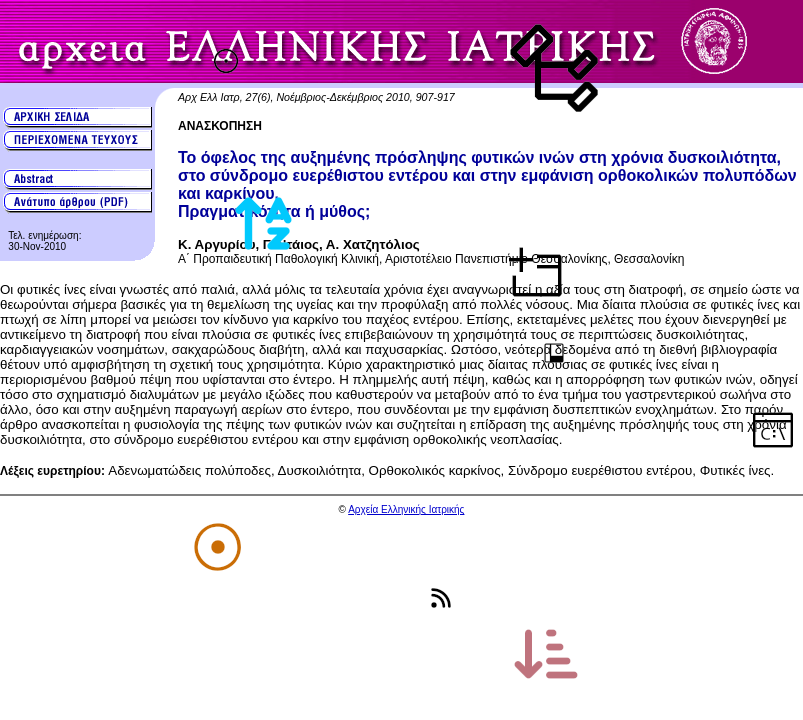 This screenshot has height=720, width=803. Describe the element at coordinates (537, 272) in the screenshot. I see `open a new empty window` at that location.